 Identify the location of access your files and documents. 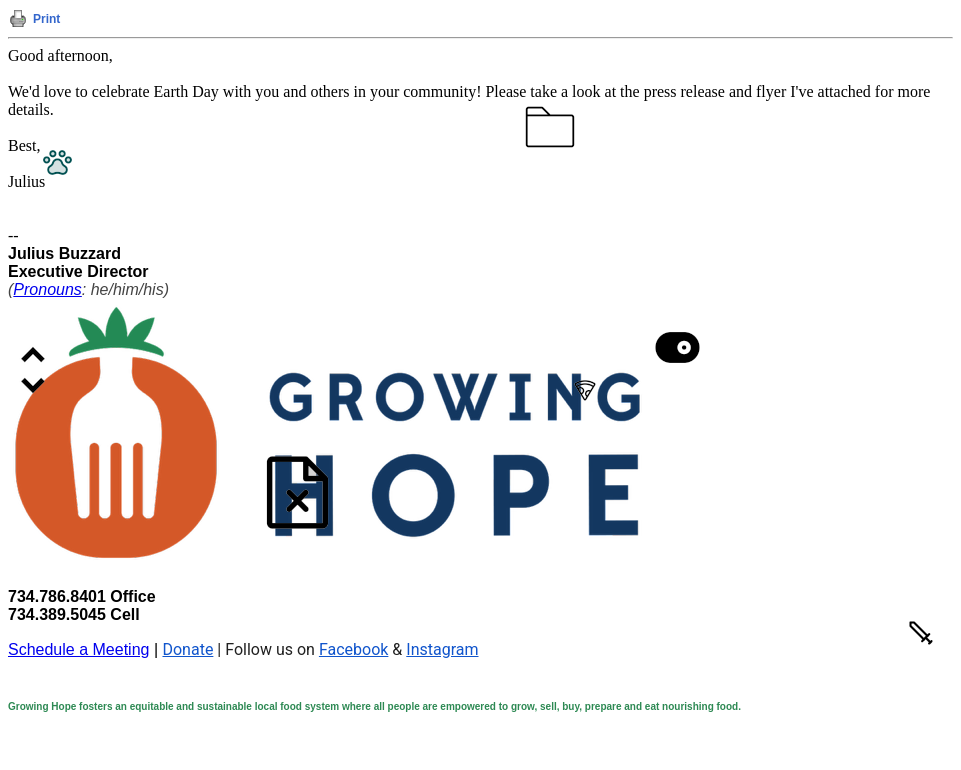
(550, 127).